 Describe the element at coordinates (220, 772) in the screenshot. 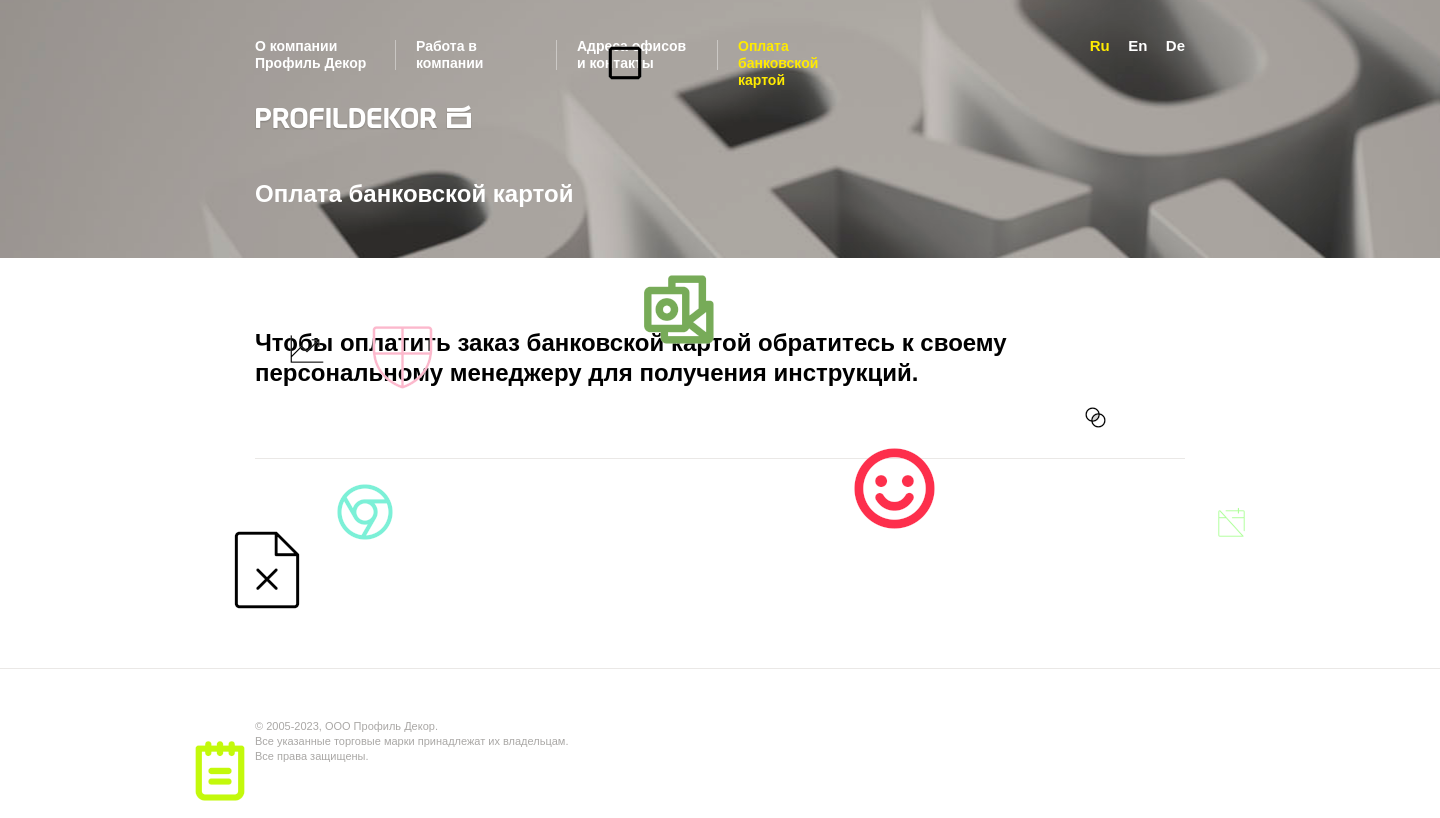

I see `open notepad or notes app` at that location.